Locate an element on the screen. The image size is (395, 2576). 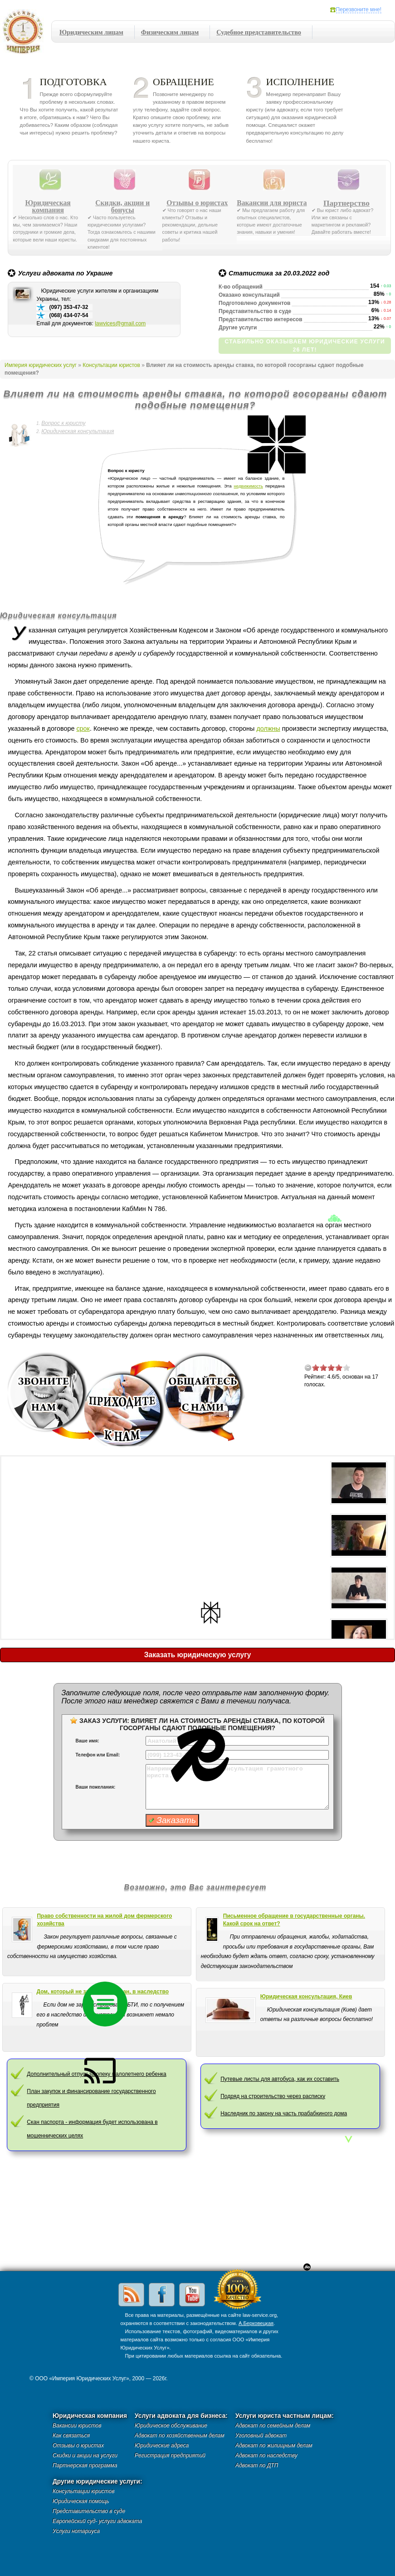
cast media to a nearby device is located at coordinates (100, 2070).